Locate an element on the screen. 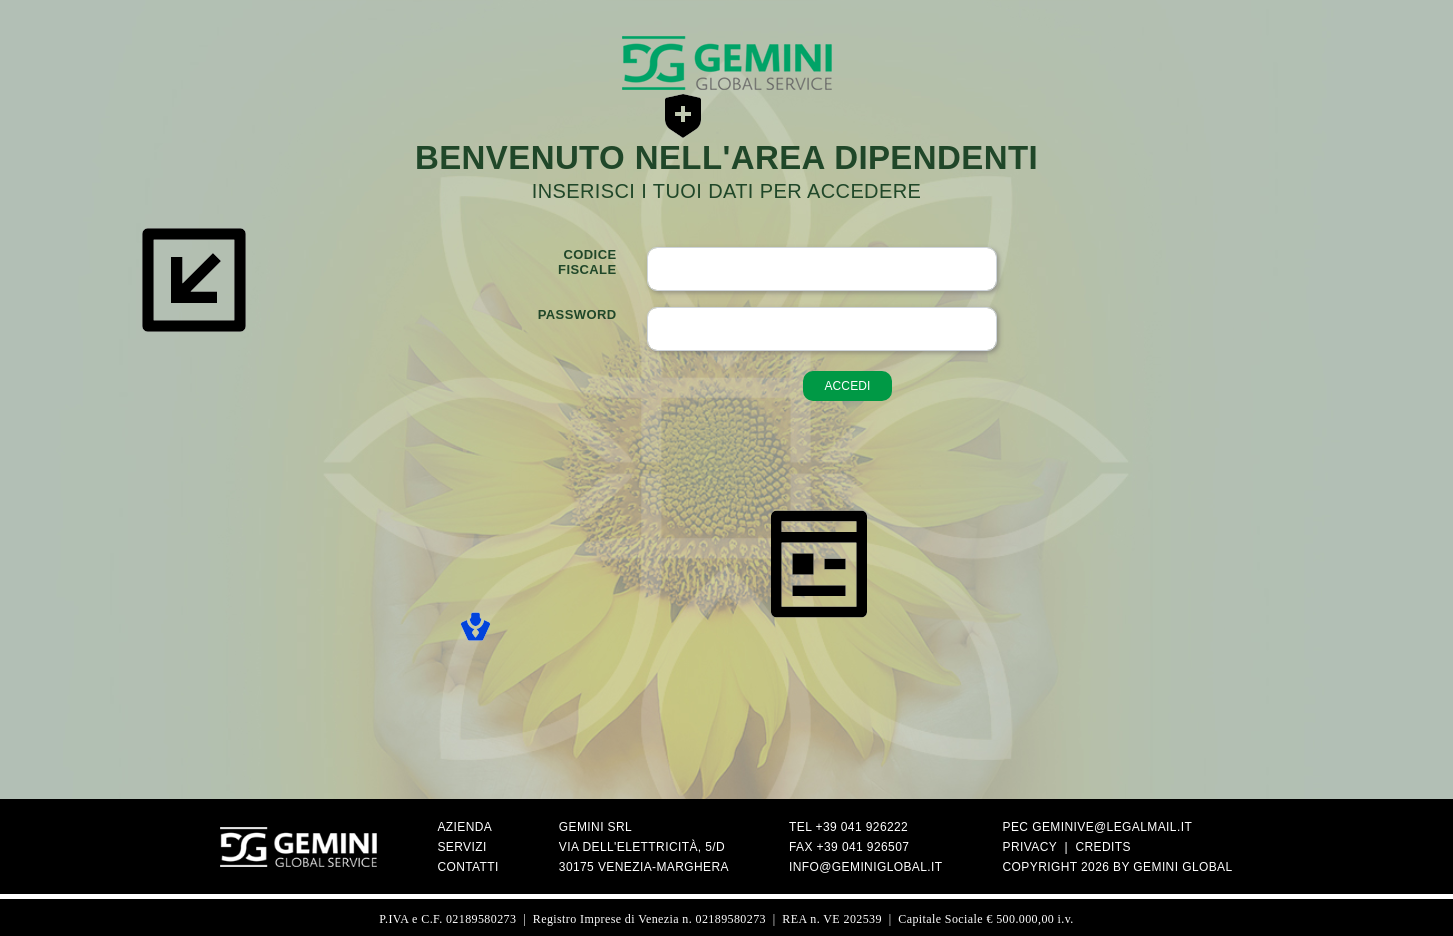 This screenshot has width=1453, height=936. navigate to previous or lower-level content is located at coordinates (194, 280).